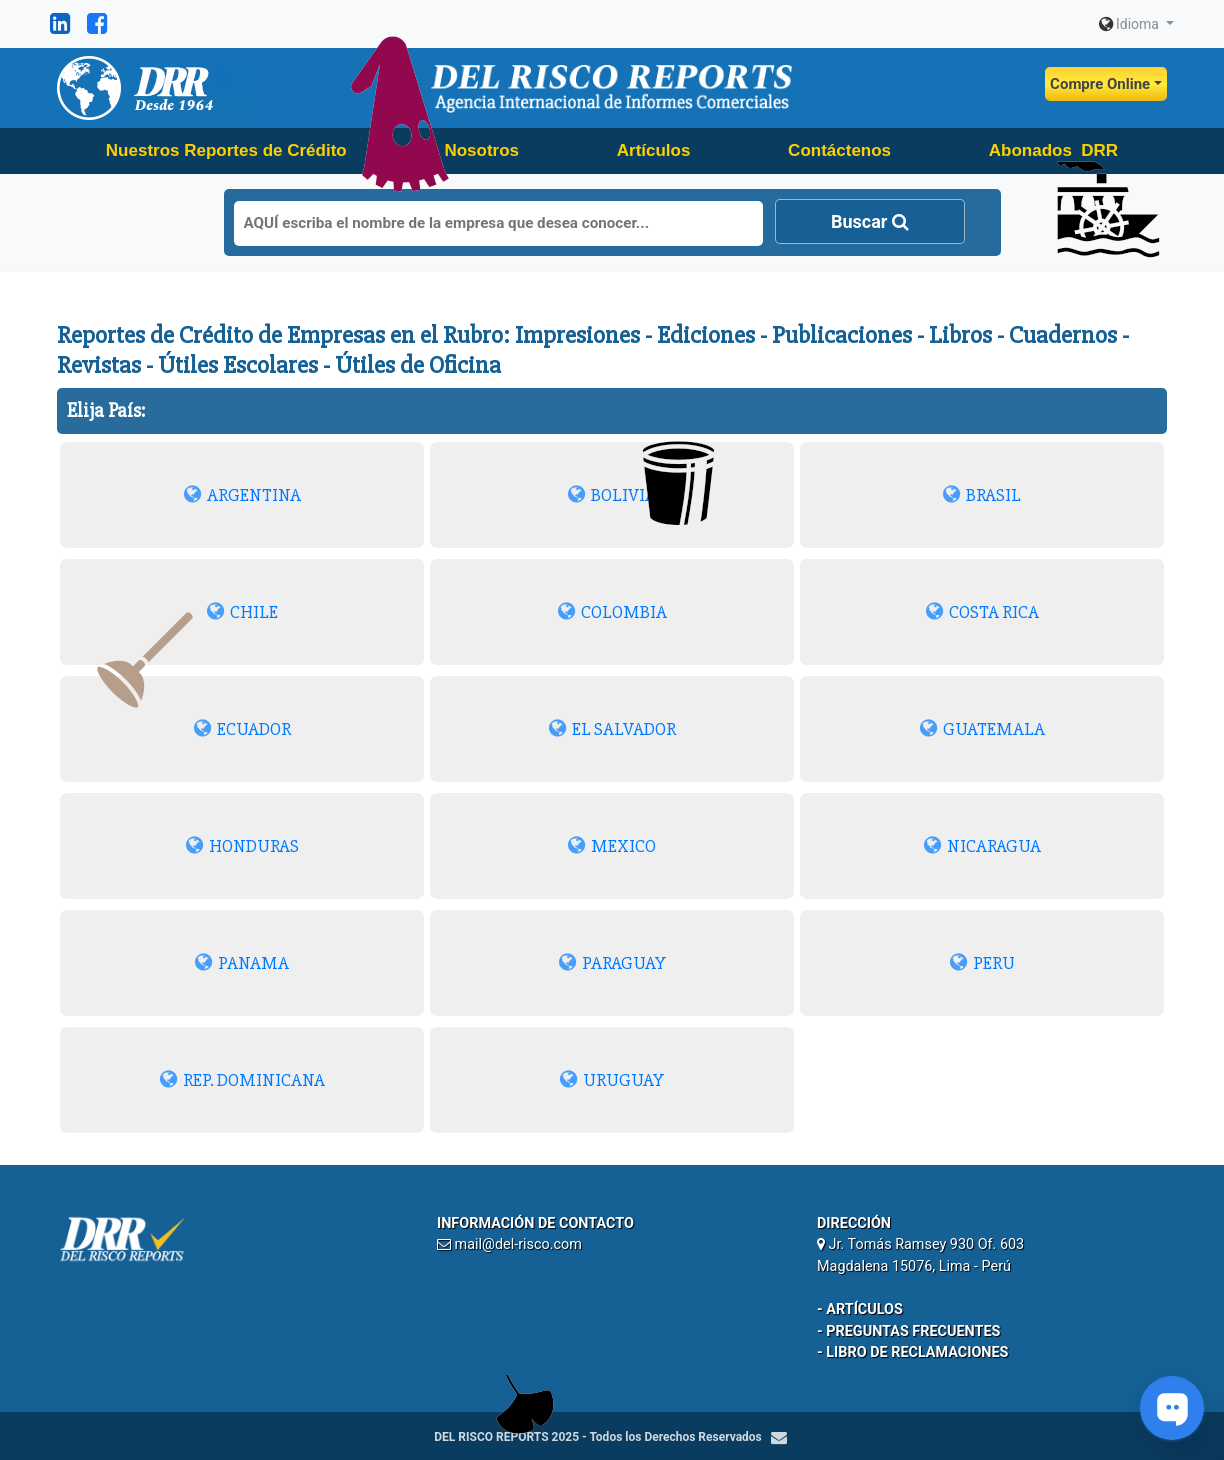 The height and width of the screenshot is (1460, 1224). What do you see at coordinates (525, 1404) in the screenshot?
I see `nature or botanical category indicator` at bounding box center [525, 1404].